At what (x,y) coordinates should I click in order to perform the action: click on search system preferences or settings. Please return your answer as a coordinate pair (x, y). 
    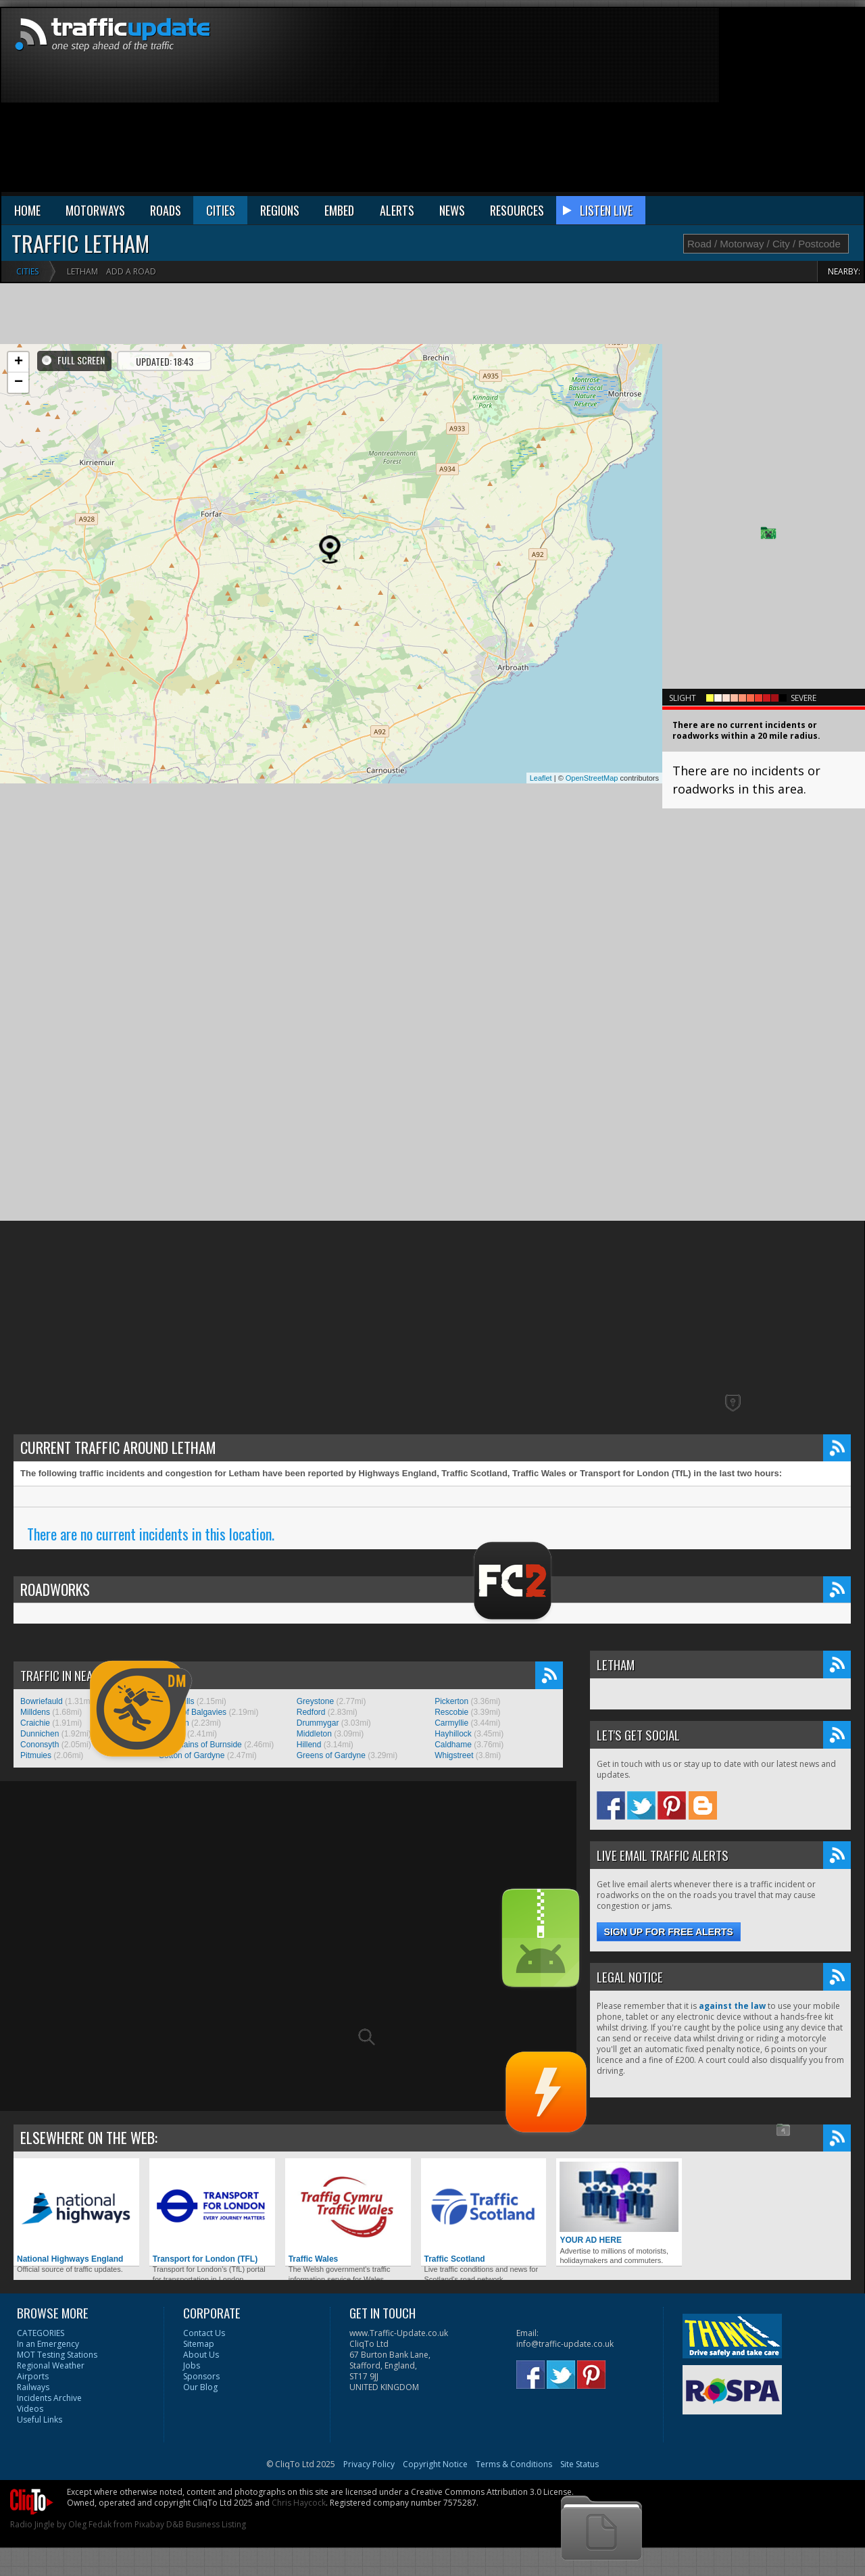
    Looking at the image, I should click on (366, 2037).